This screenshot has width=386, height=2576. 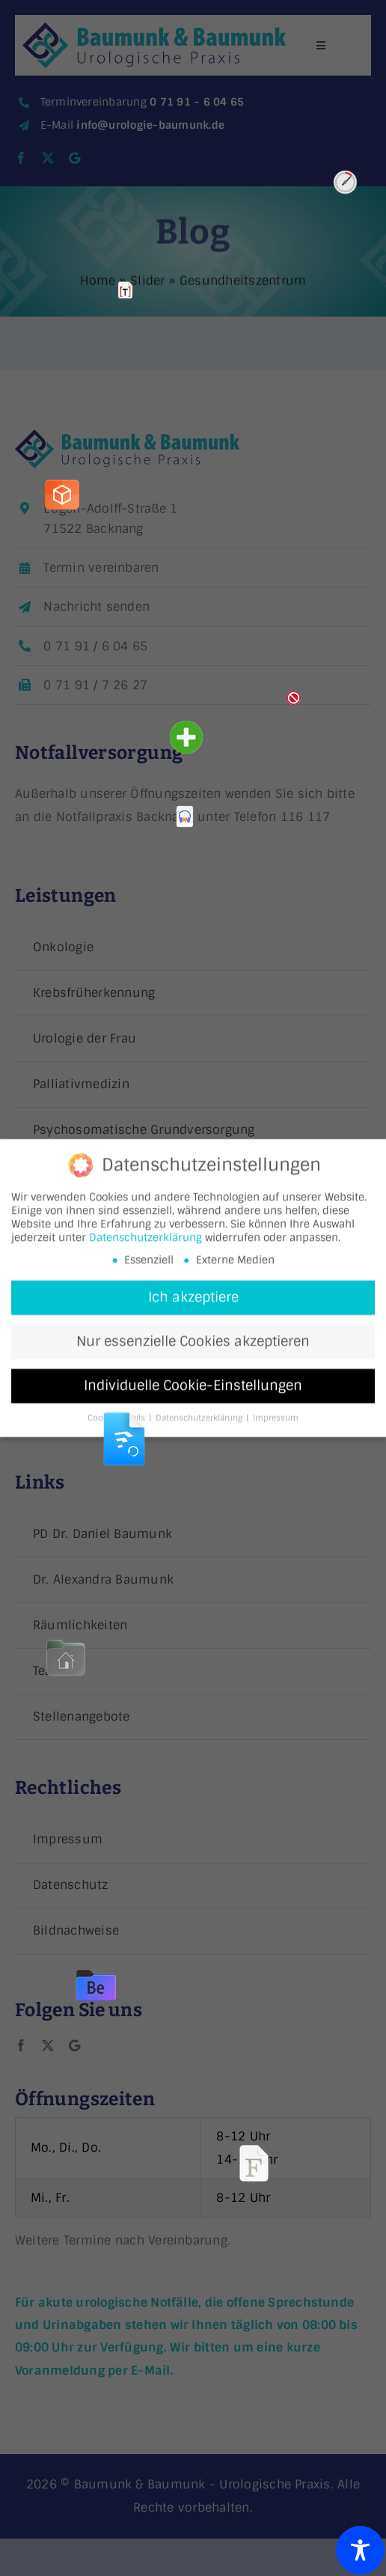 What do you see at coordinates (185, 817) in the screenshot?
I see `audacity audio project file` at bounding box center [185, 817].